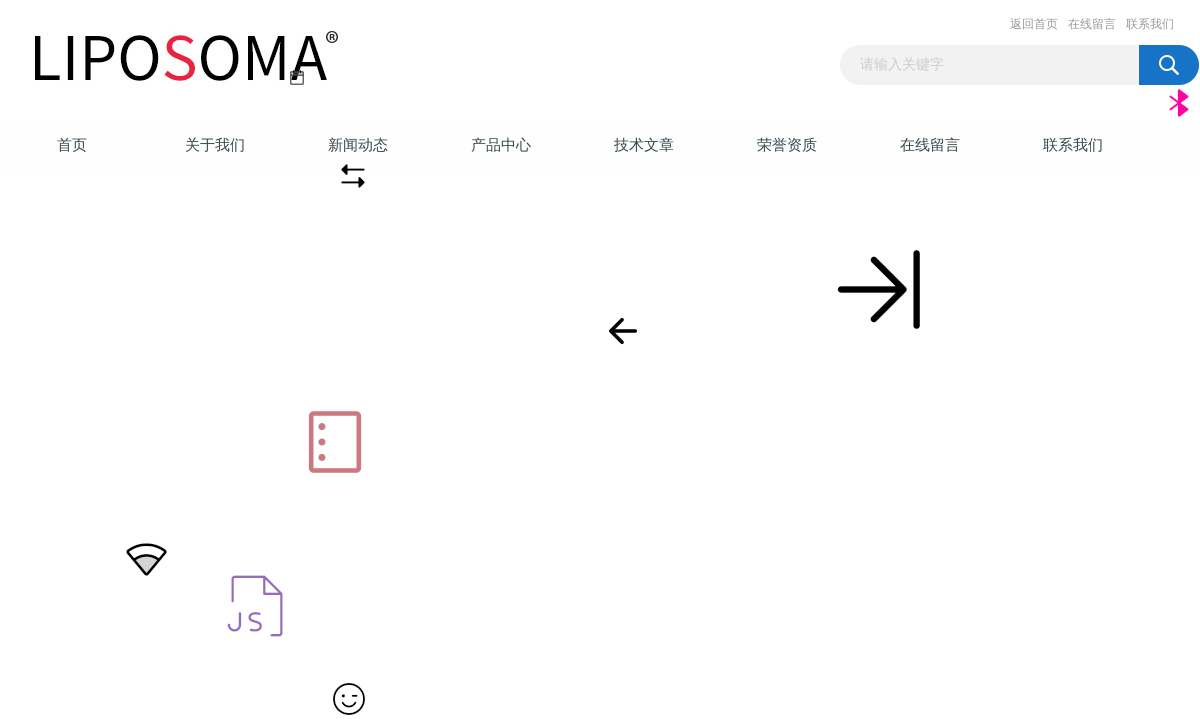  I want to click on view screenplay or script documents, so click(335, 442).